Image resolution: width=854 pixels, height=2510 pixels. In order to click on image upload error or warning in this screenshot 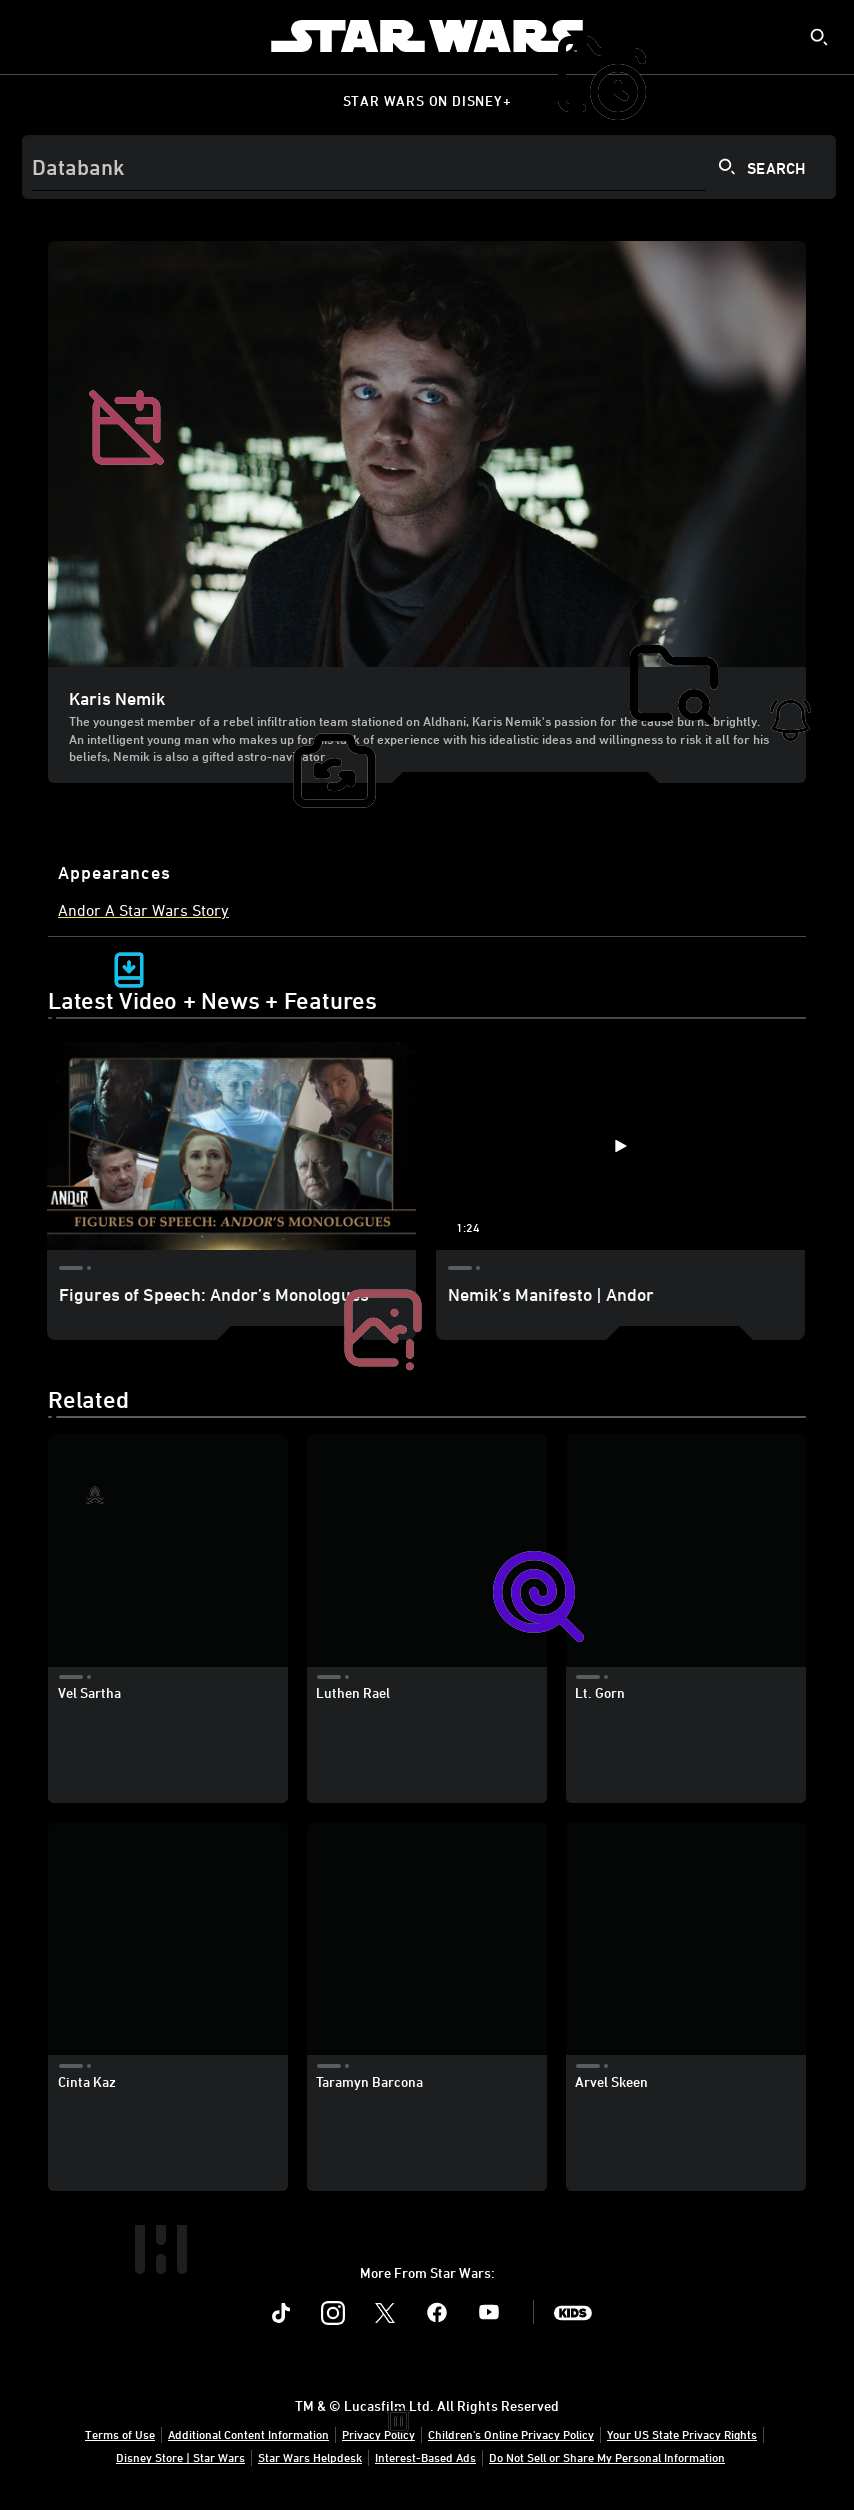, I will do `click(383, 1328)`.